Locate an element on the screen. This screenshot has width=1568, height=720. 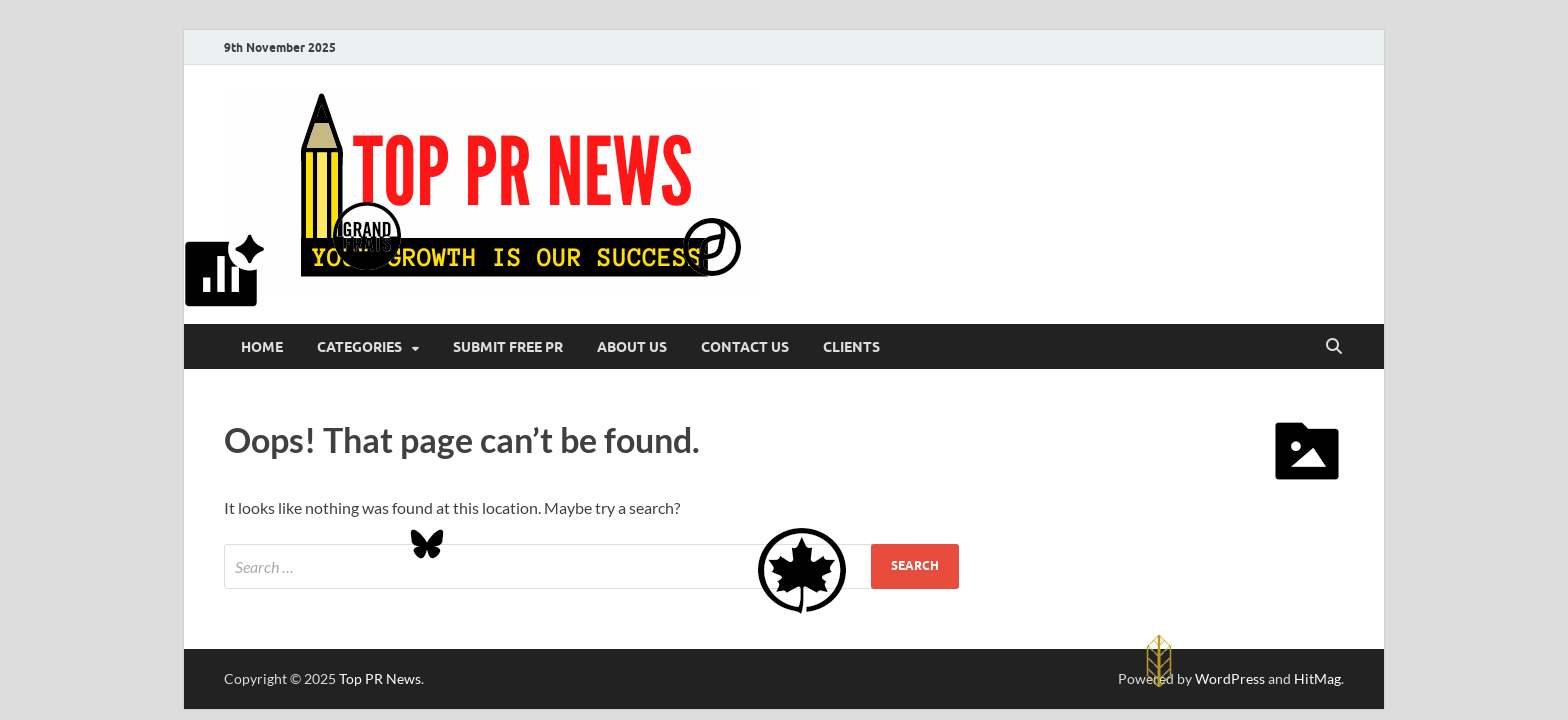
open Bluesky app is located at coordinates (427, 544).